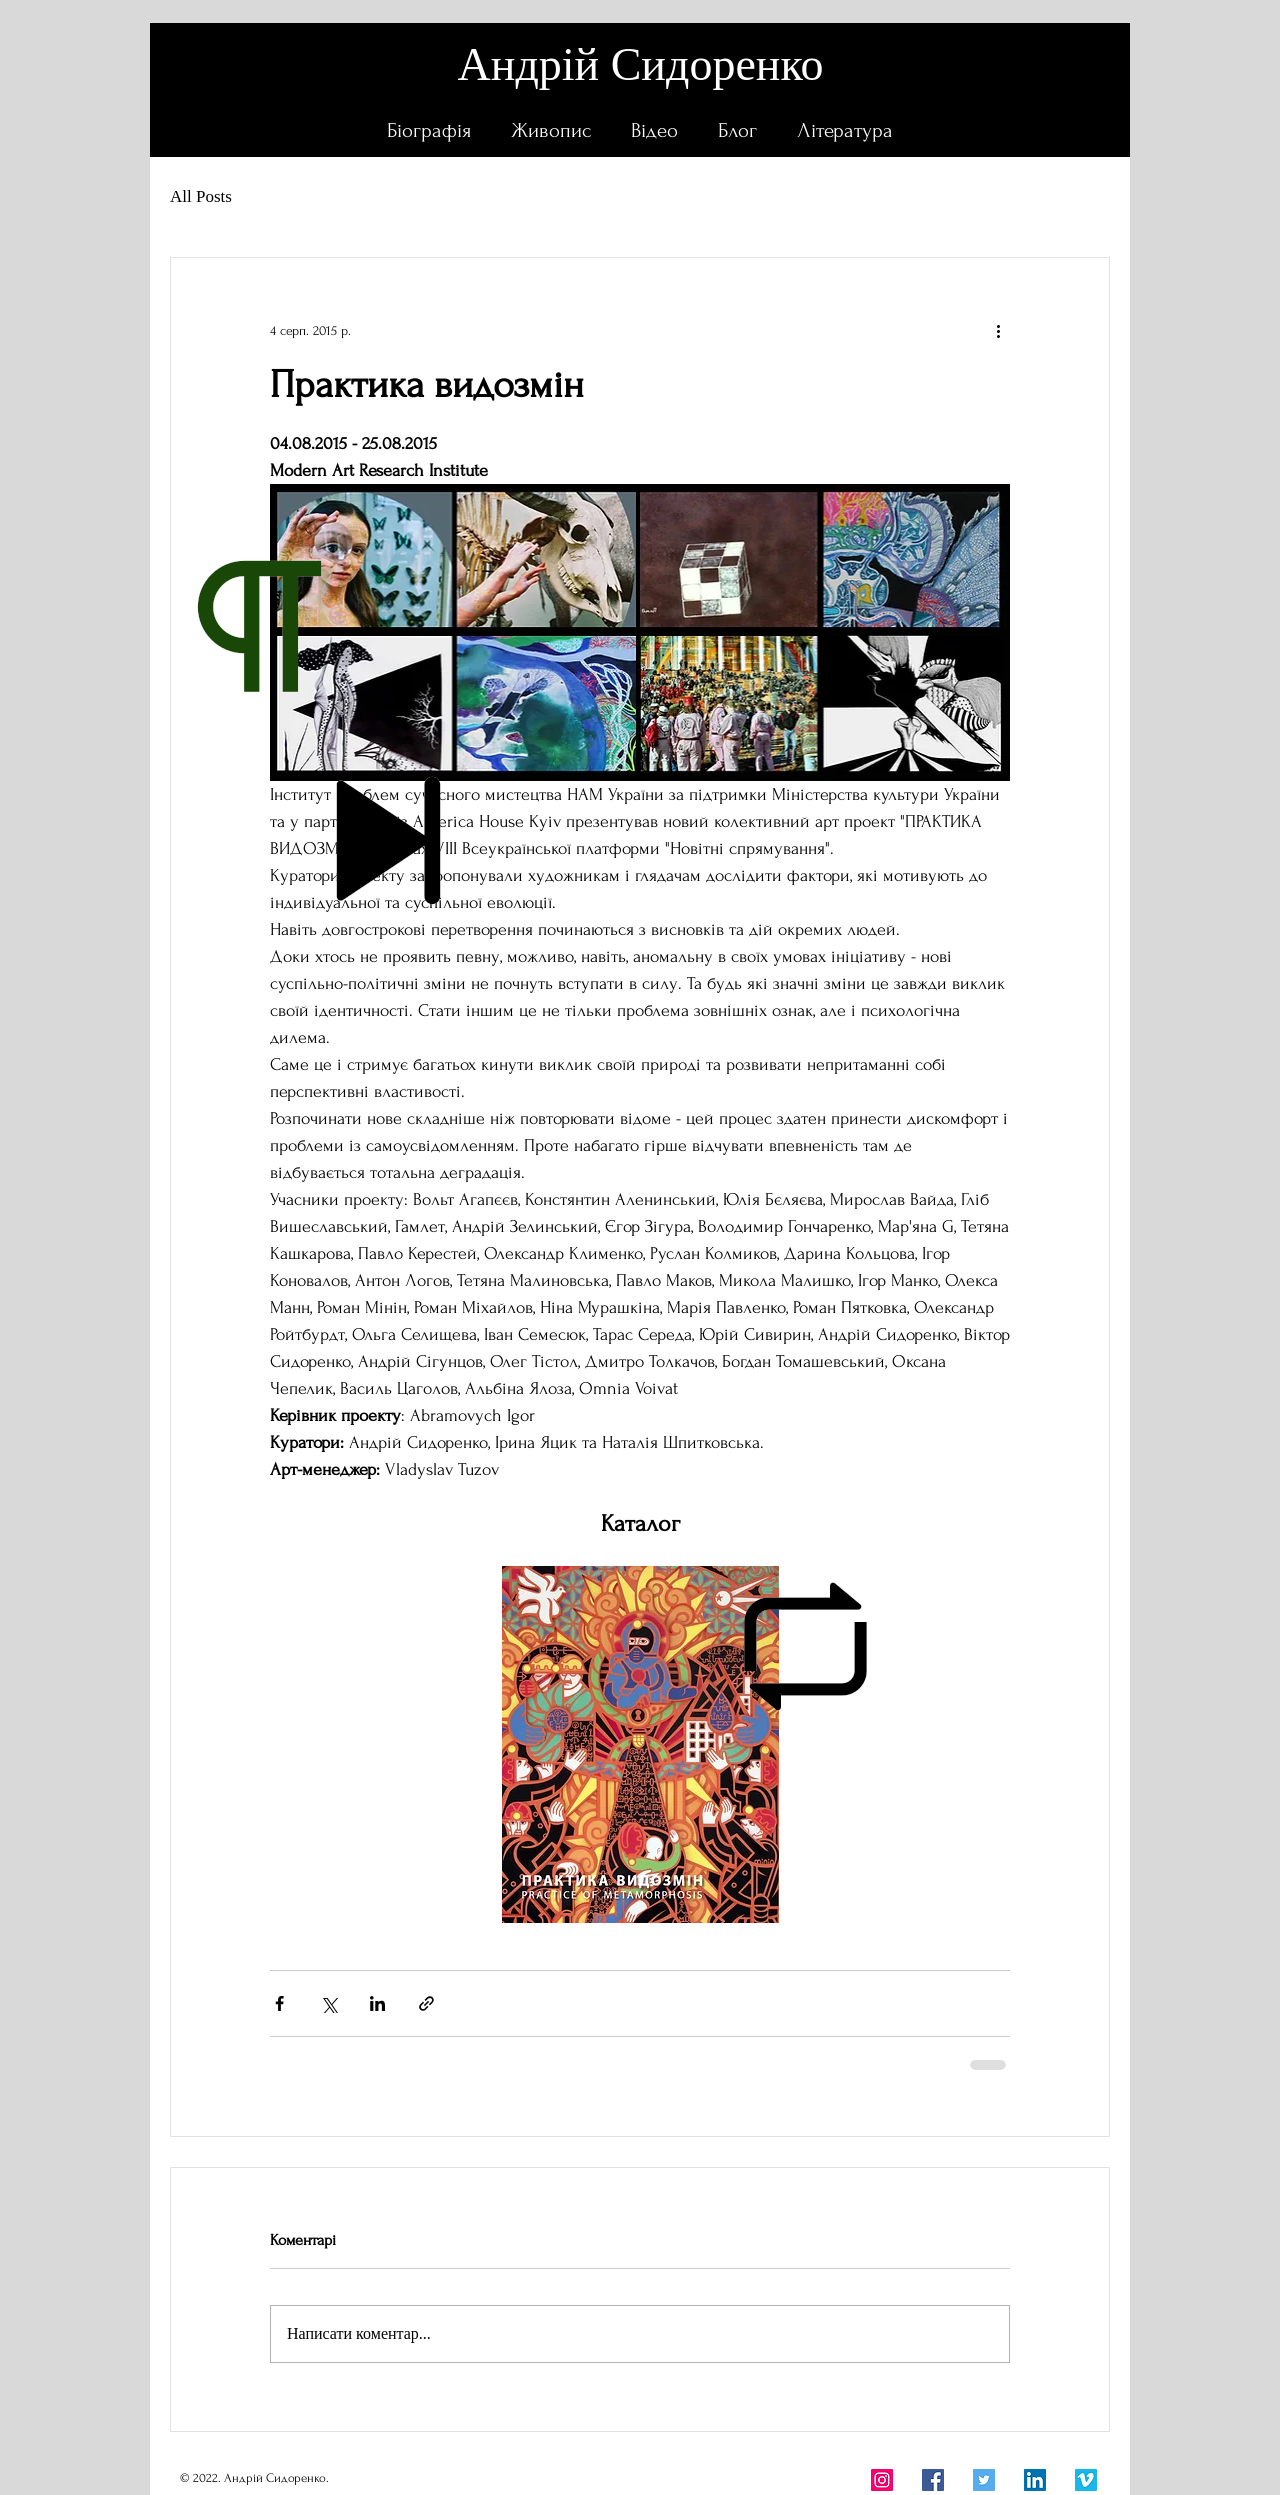 Image resolution: width=1280 pixels, height=2495 pixels. What do you see at coordinates (392, 840) in the screenshot?
I see `skip to the next track` at bounding box center [392, 840].